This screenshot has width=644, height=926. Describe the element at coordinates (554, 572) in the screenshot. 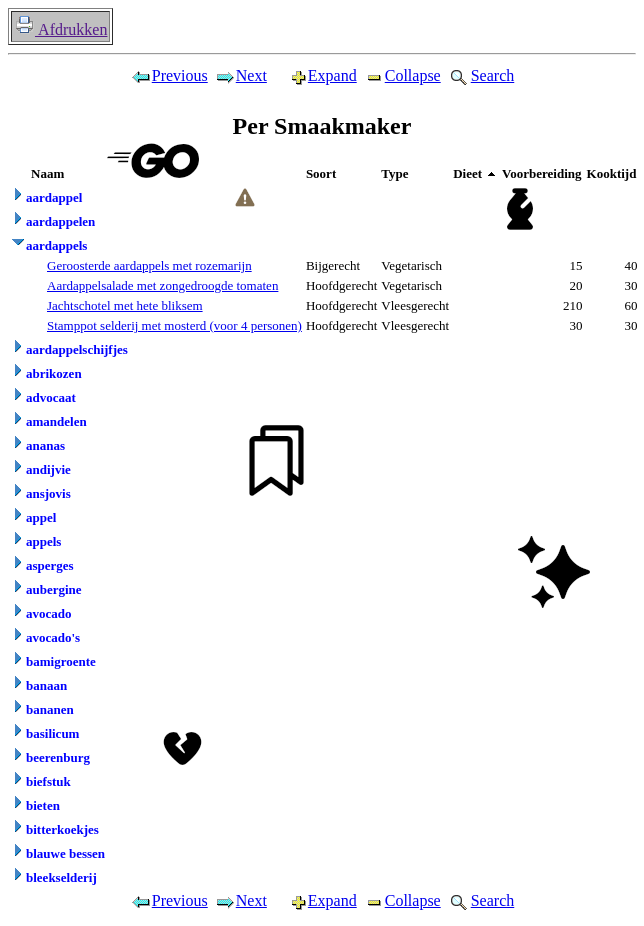

I see `indicates AI-generated or enhanced content` at that location.